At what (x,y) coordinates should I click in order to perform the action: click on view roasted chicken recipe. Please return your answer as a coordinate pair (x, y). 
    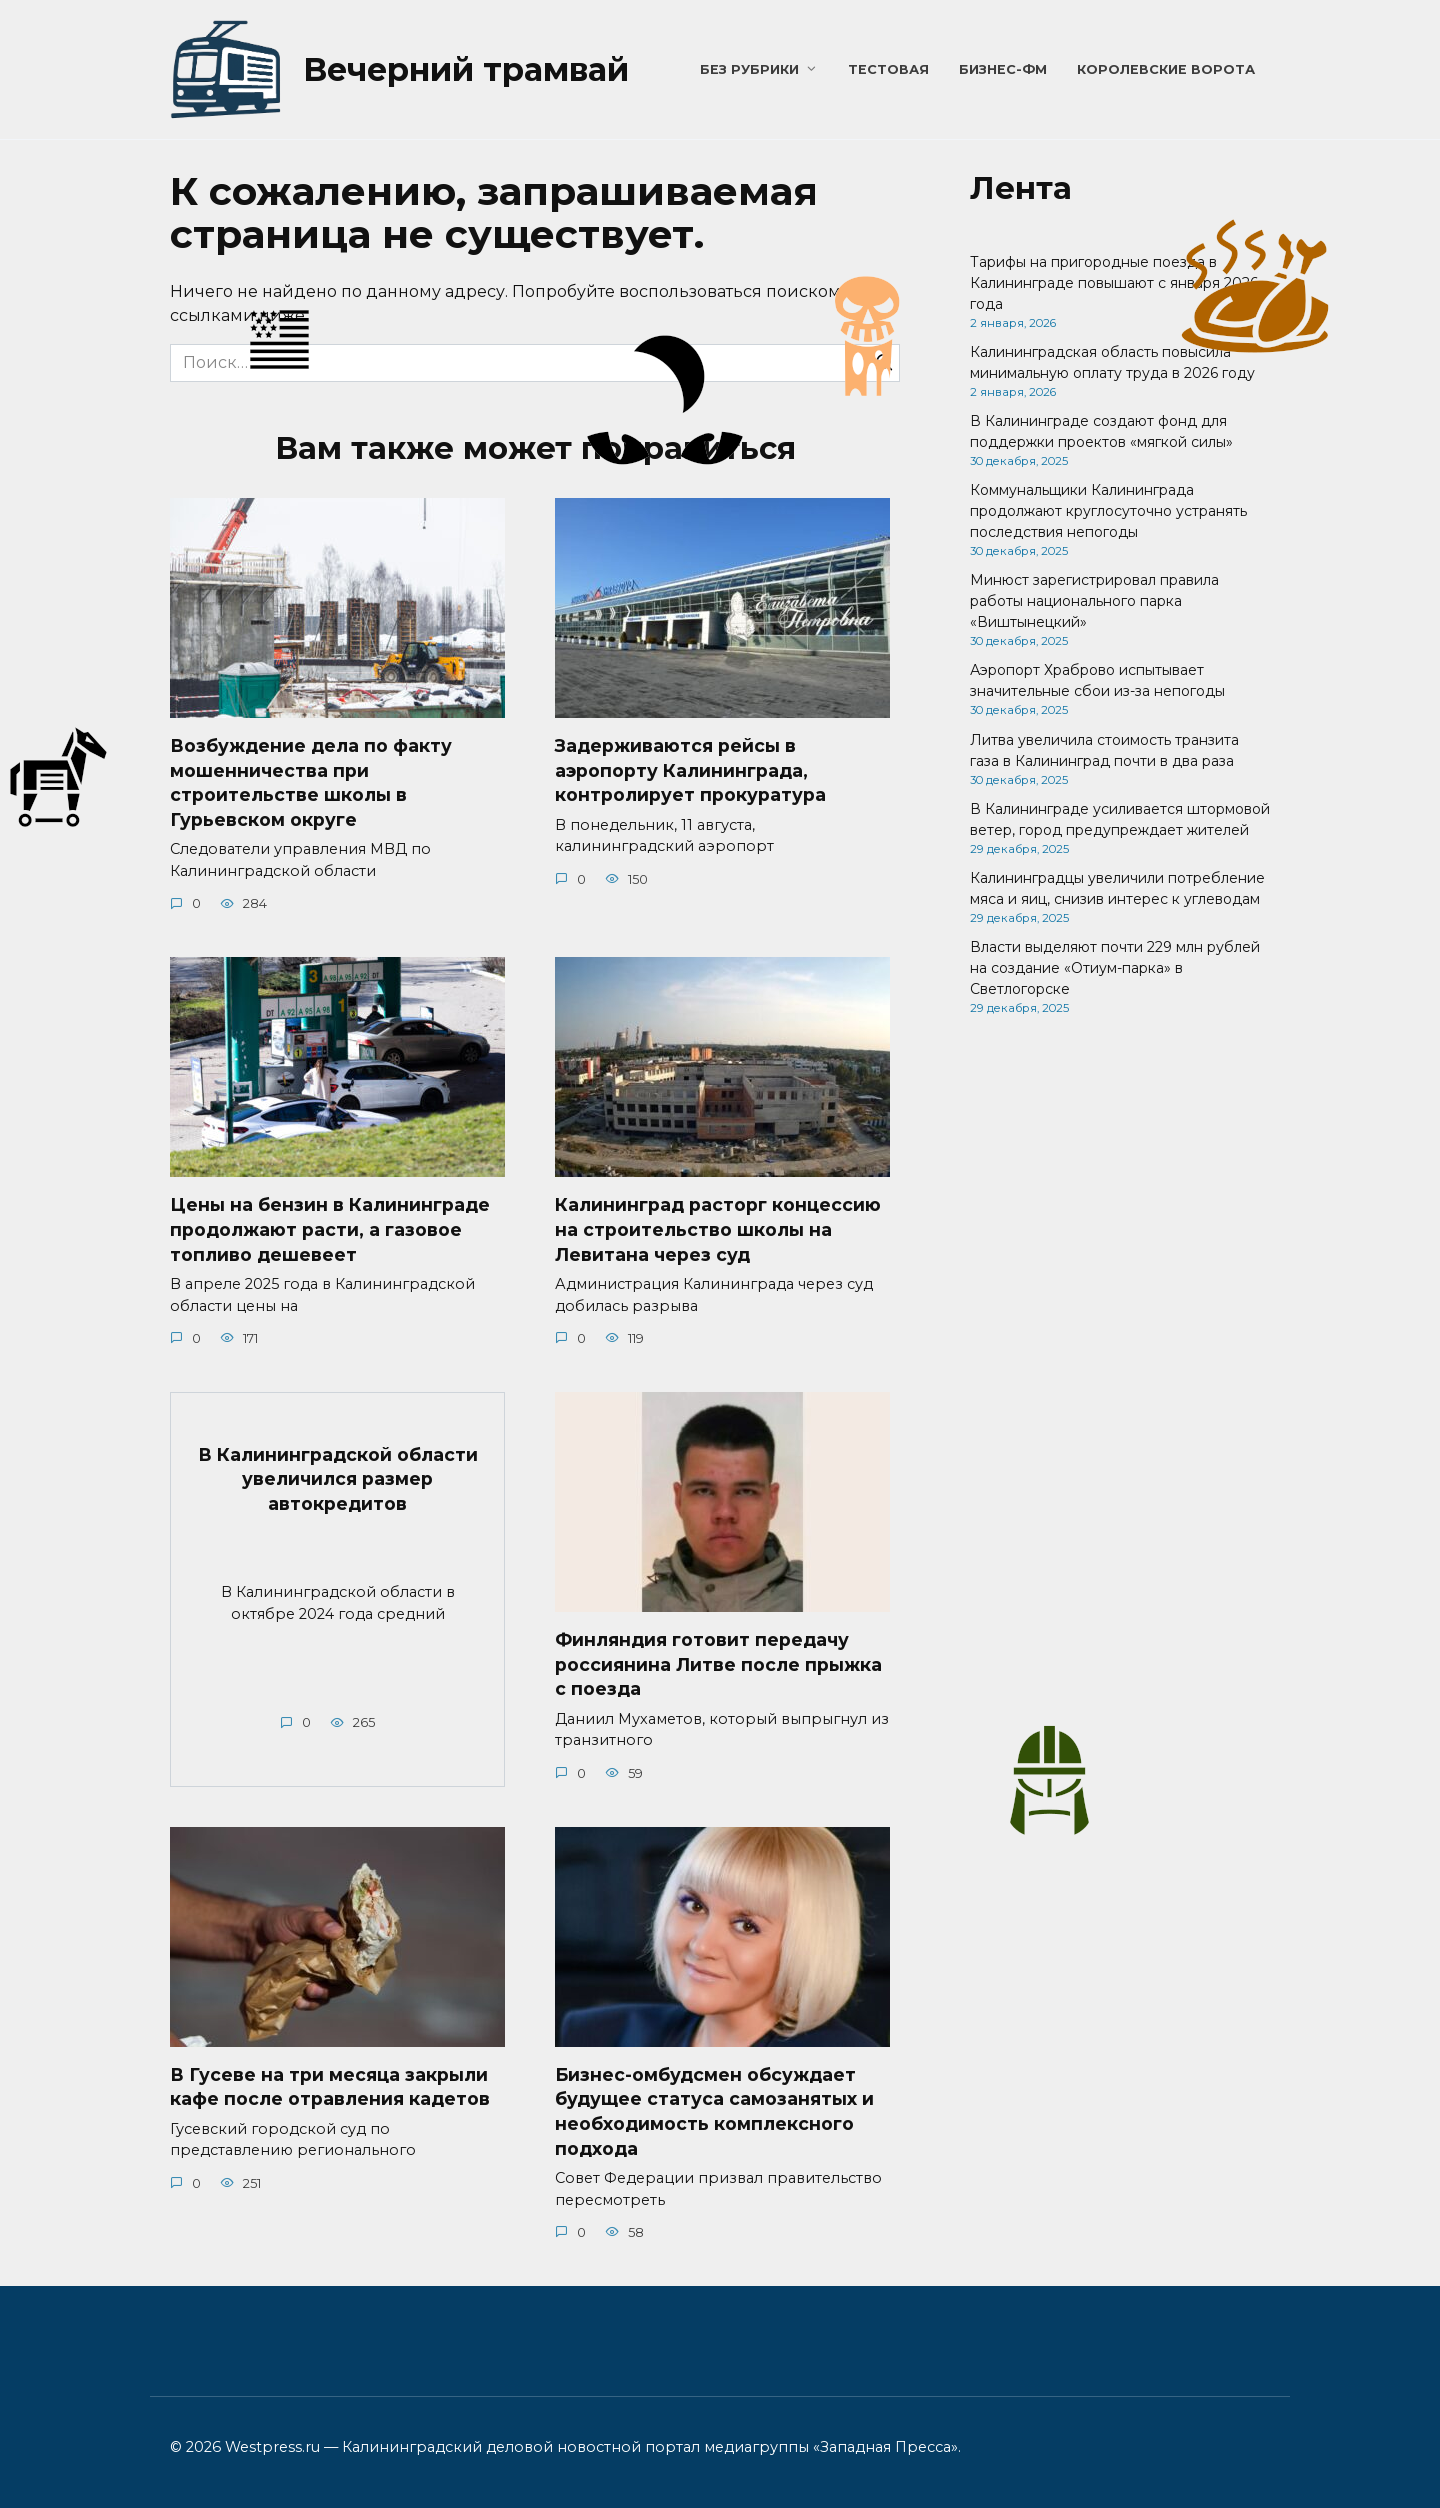
    Looking at the image, I should click on (1255, 286).